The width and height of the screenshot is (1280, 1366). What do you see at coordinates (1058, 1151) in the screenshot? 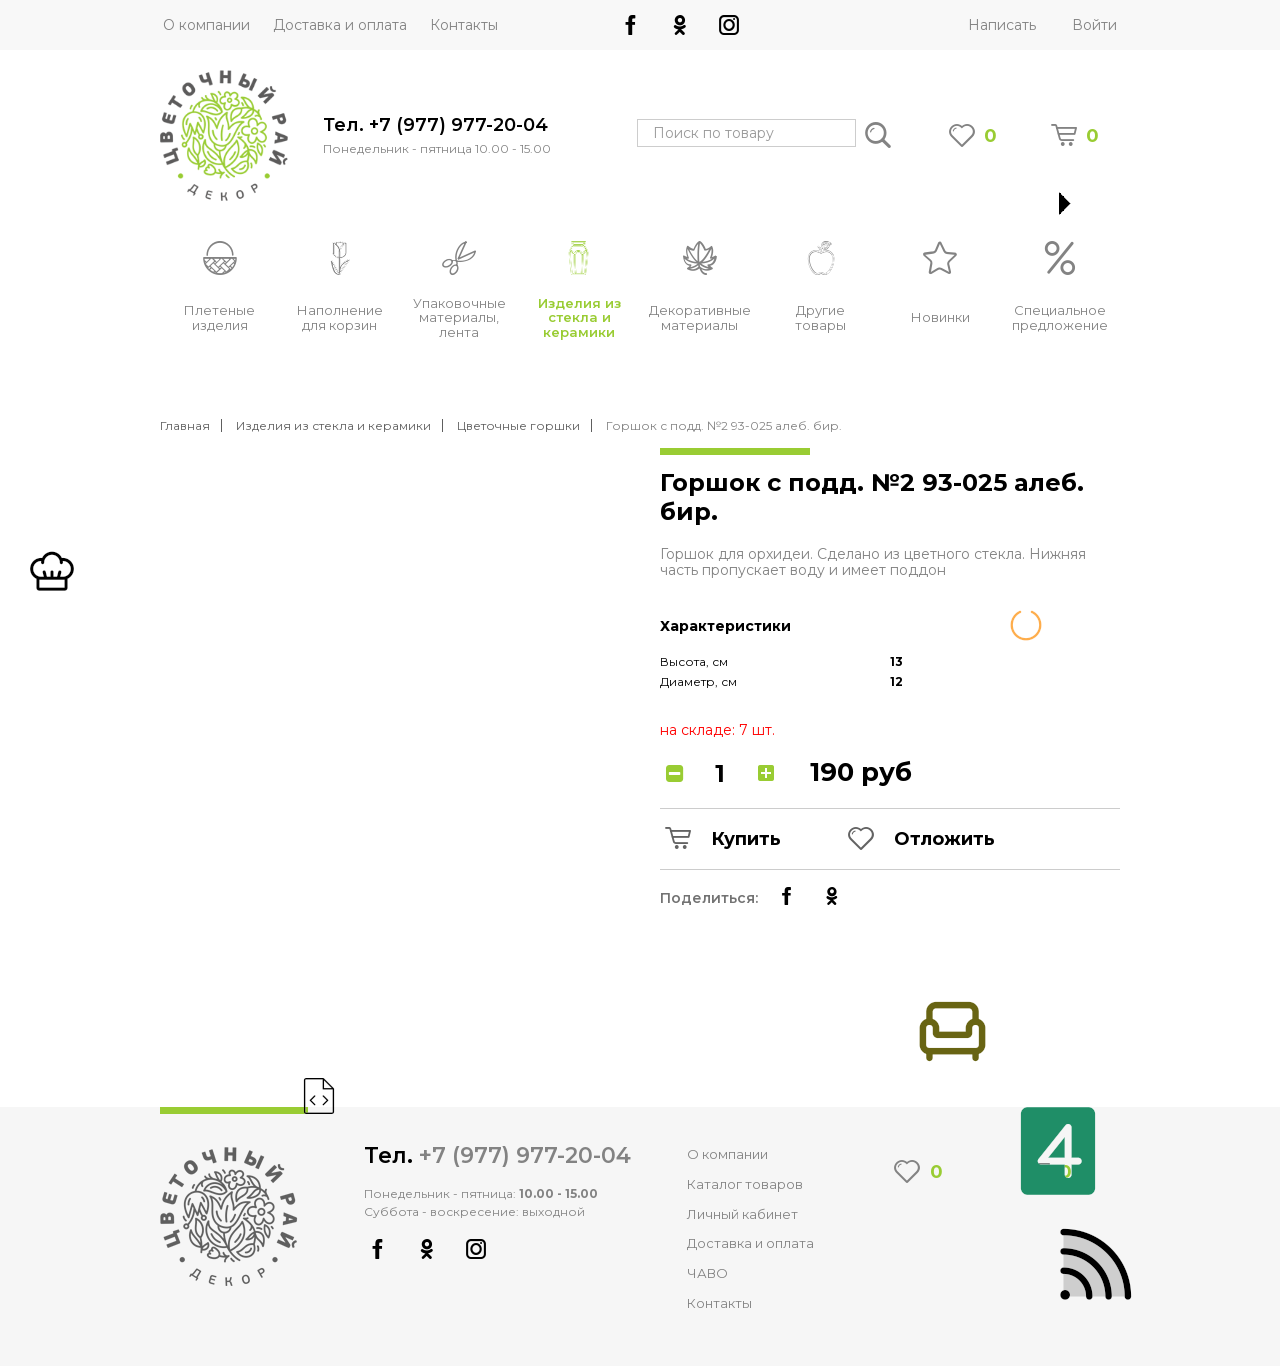
I see `indicates step four in a multi-step process` at bounding box center [1058, 1151].